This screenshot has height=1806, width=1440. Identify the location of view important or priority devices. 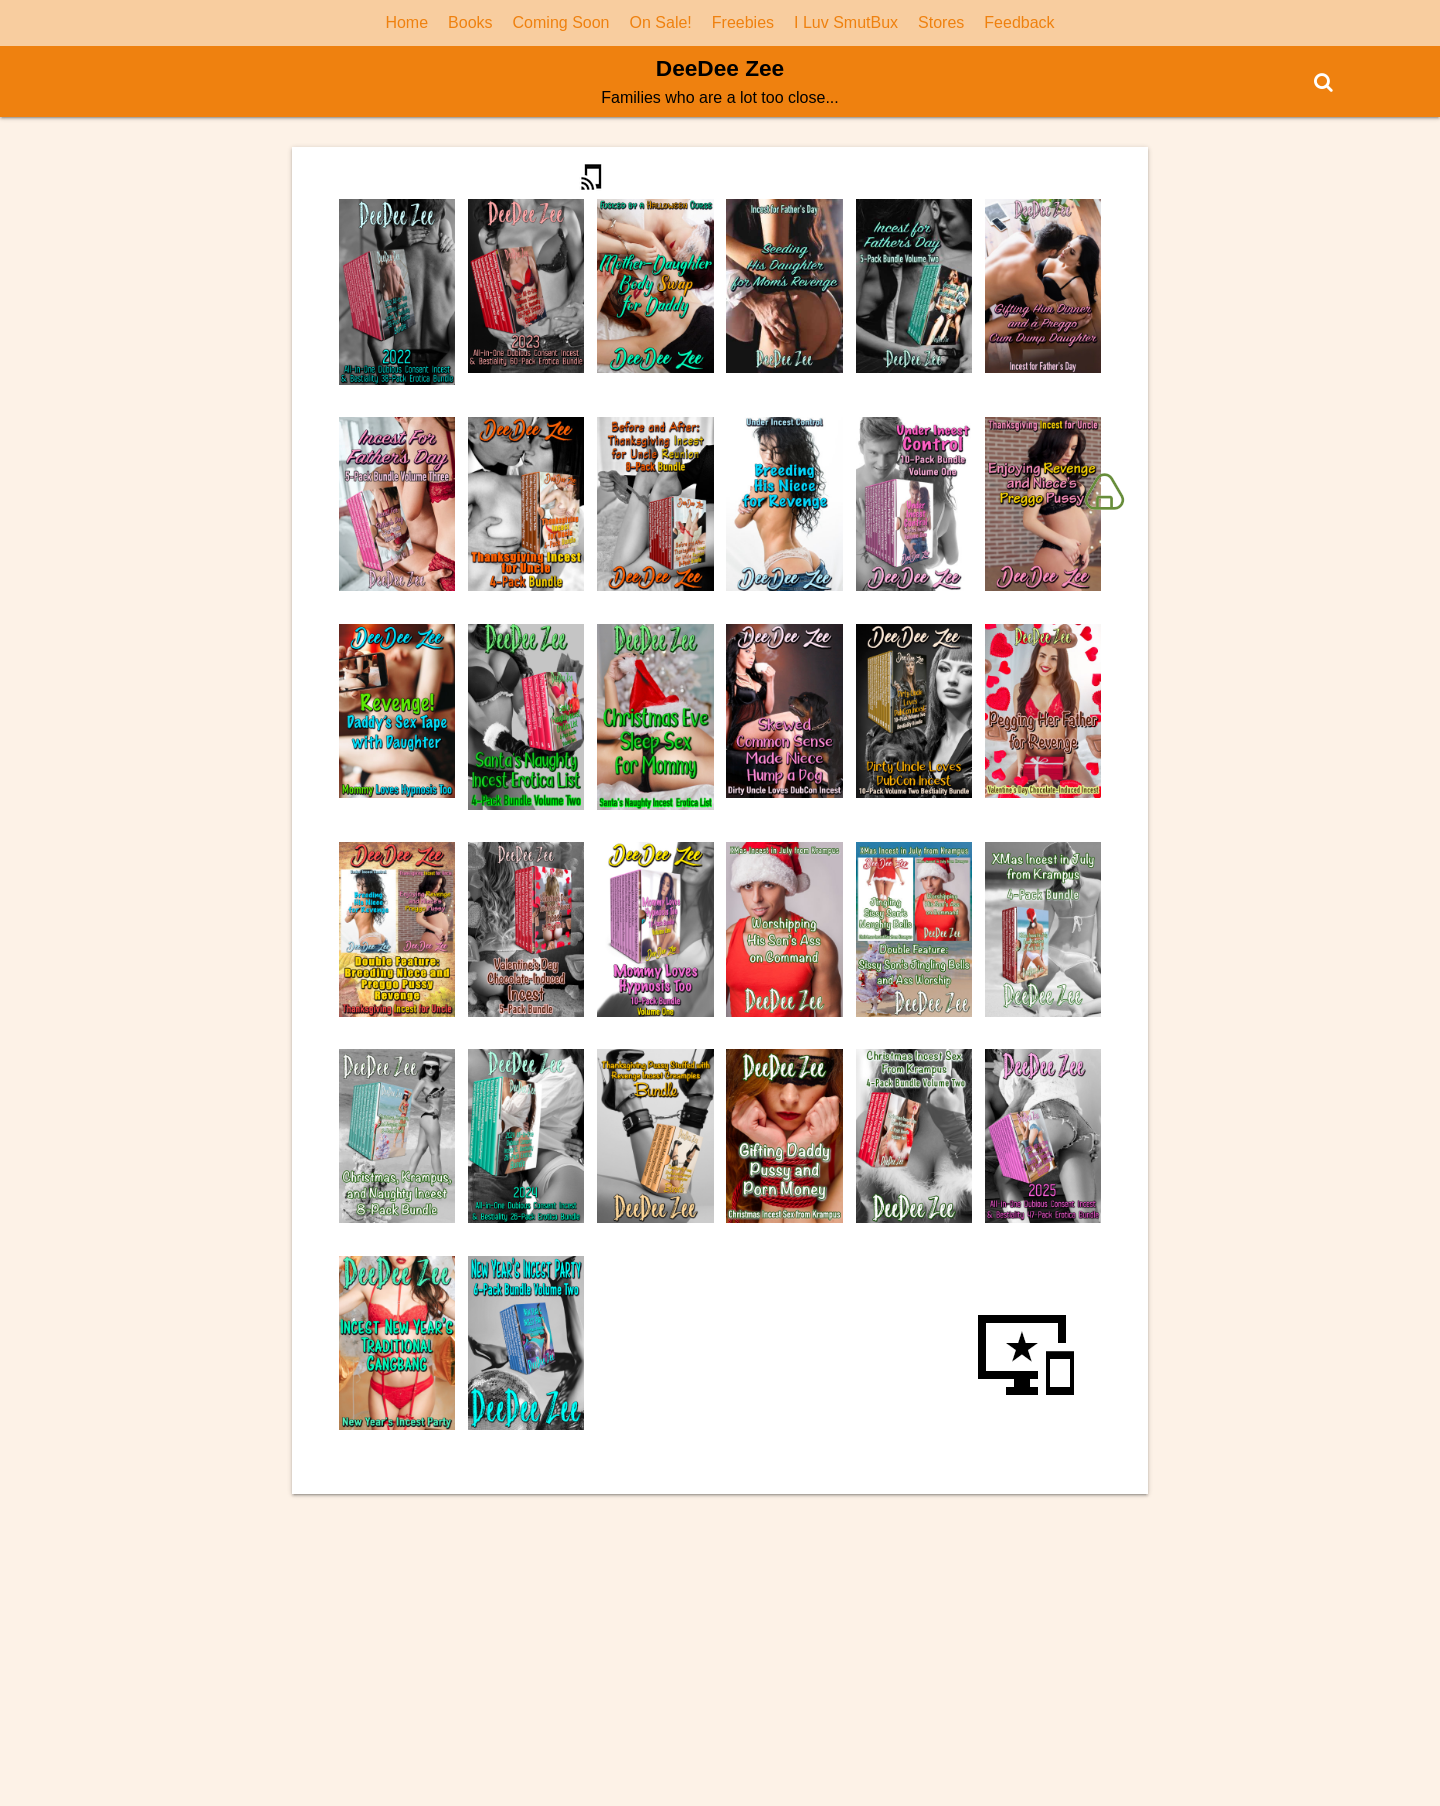
(1026, 1355).